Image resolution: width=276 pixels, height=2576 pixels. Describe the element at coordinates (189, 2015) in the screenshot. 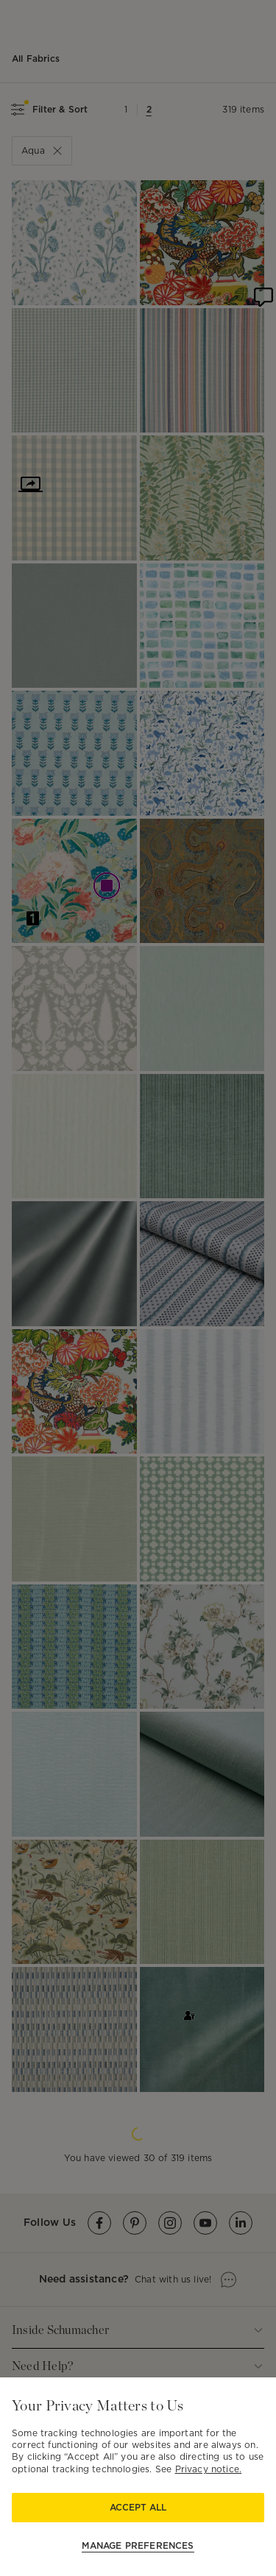

I see `manage passkey authentication for your account` at that location.